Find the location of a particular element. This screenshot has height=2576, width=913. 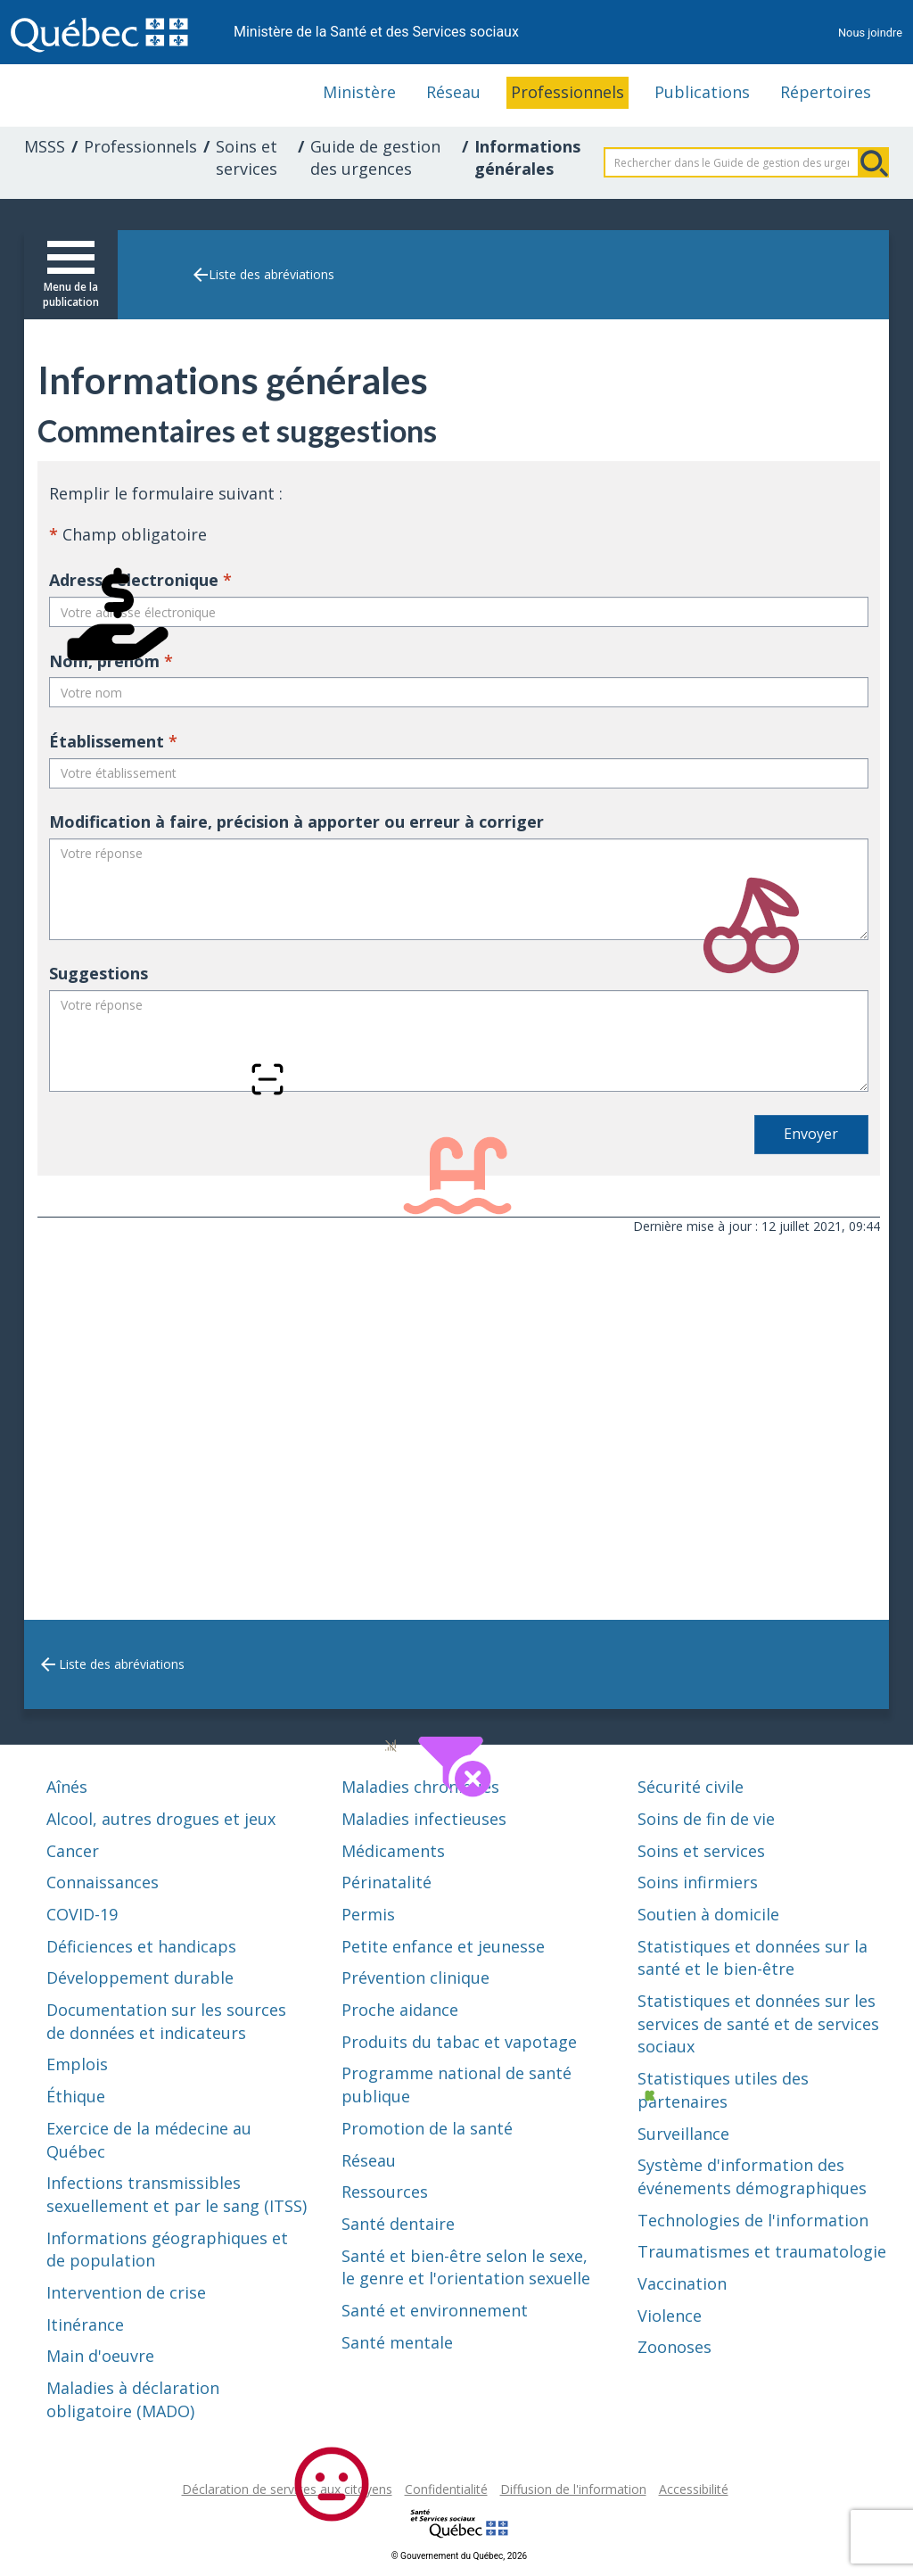

rate experience as neutral or average is located at coordinates (332, 2484).